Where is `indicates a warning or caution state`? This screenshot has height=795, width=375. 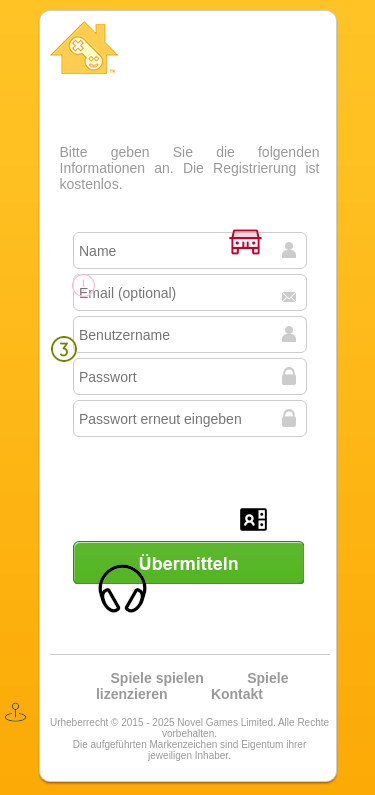 indicates a warning or caution state is located at coordinates (83, 285).